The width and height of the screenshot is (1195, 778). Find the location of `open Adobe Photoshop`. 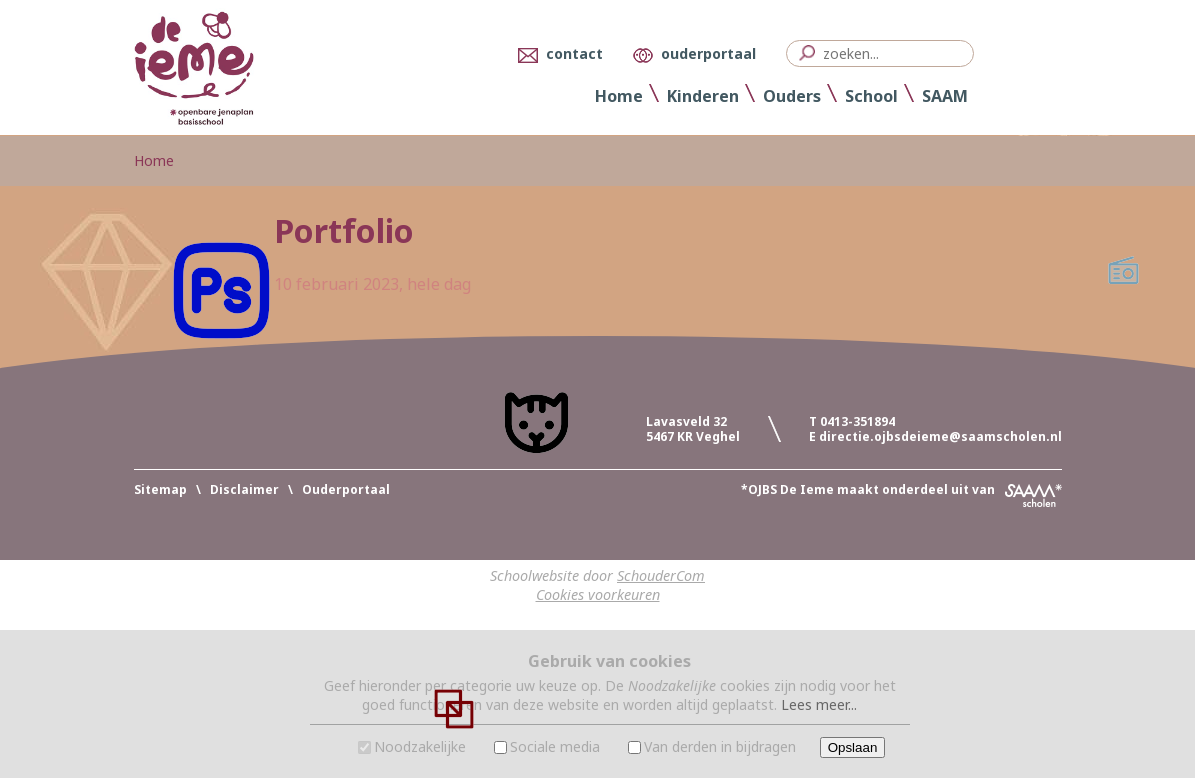

open Adobe Photoshop is located at coordinates (221, 290).